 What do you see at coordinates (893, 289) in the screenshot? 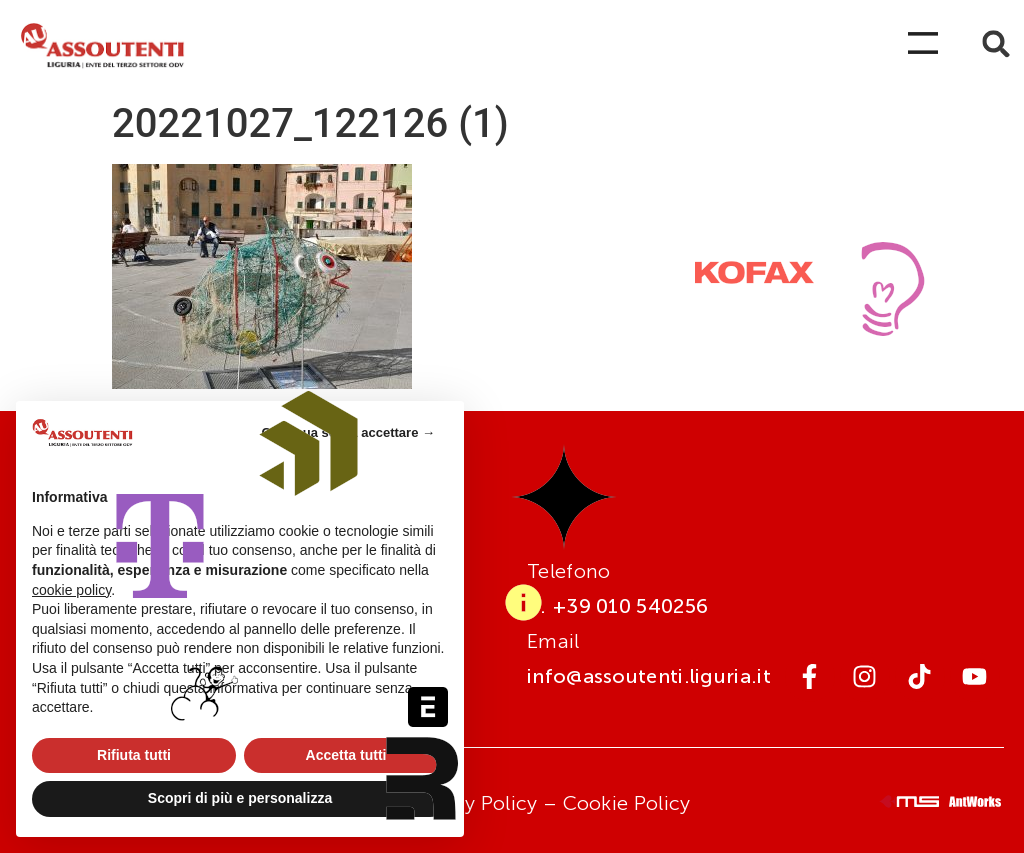
I see `open jabber messaging app` at bounding box center [893, 289].